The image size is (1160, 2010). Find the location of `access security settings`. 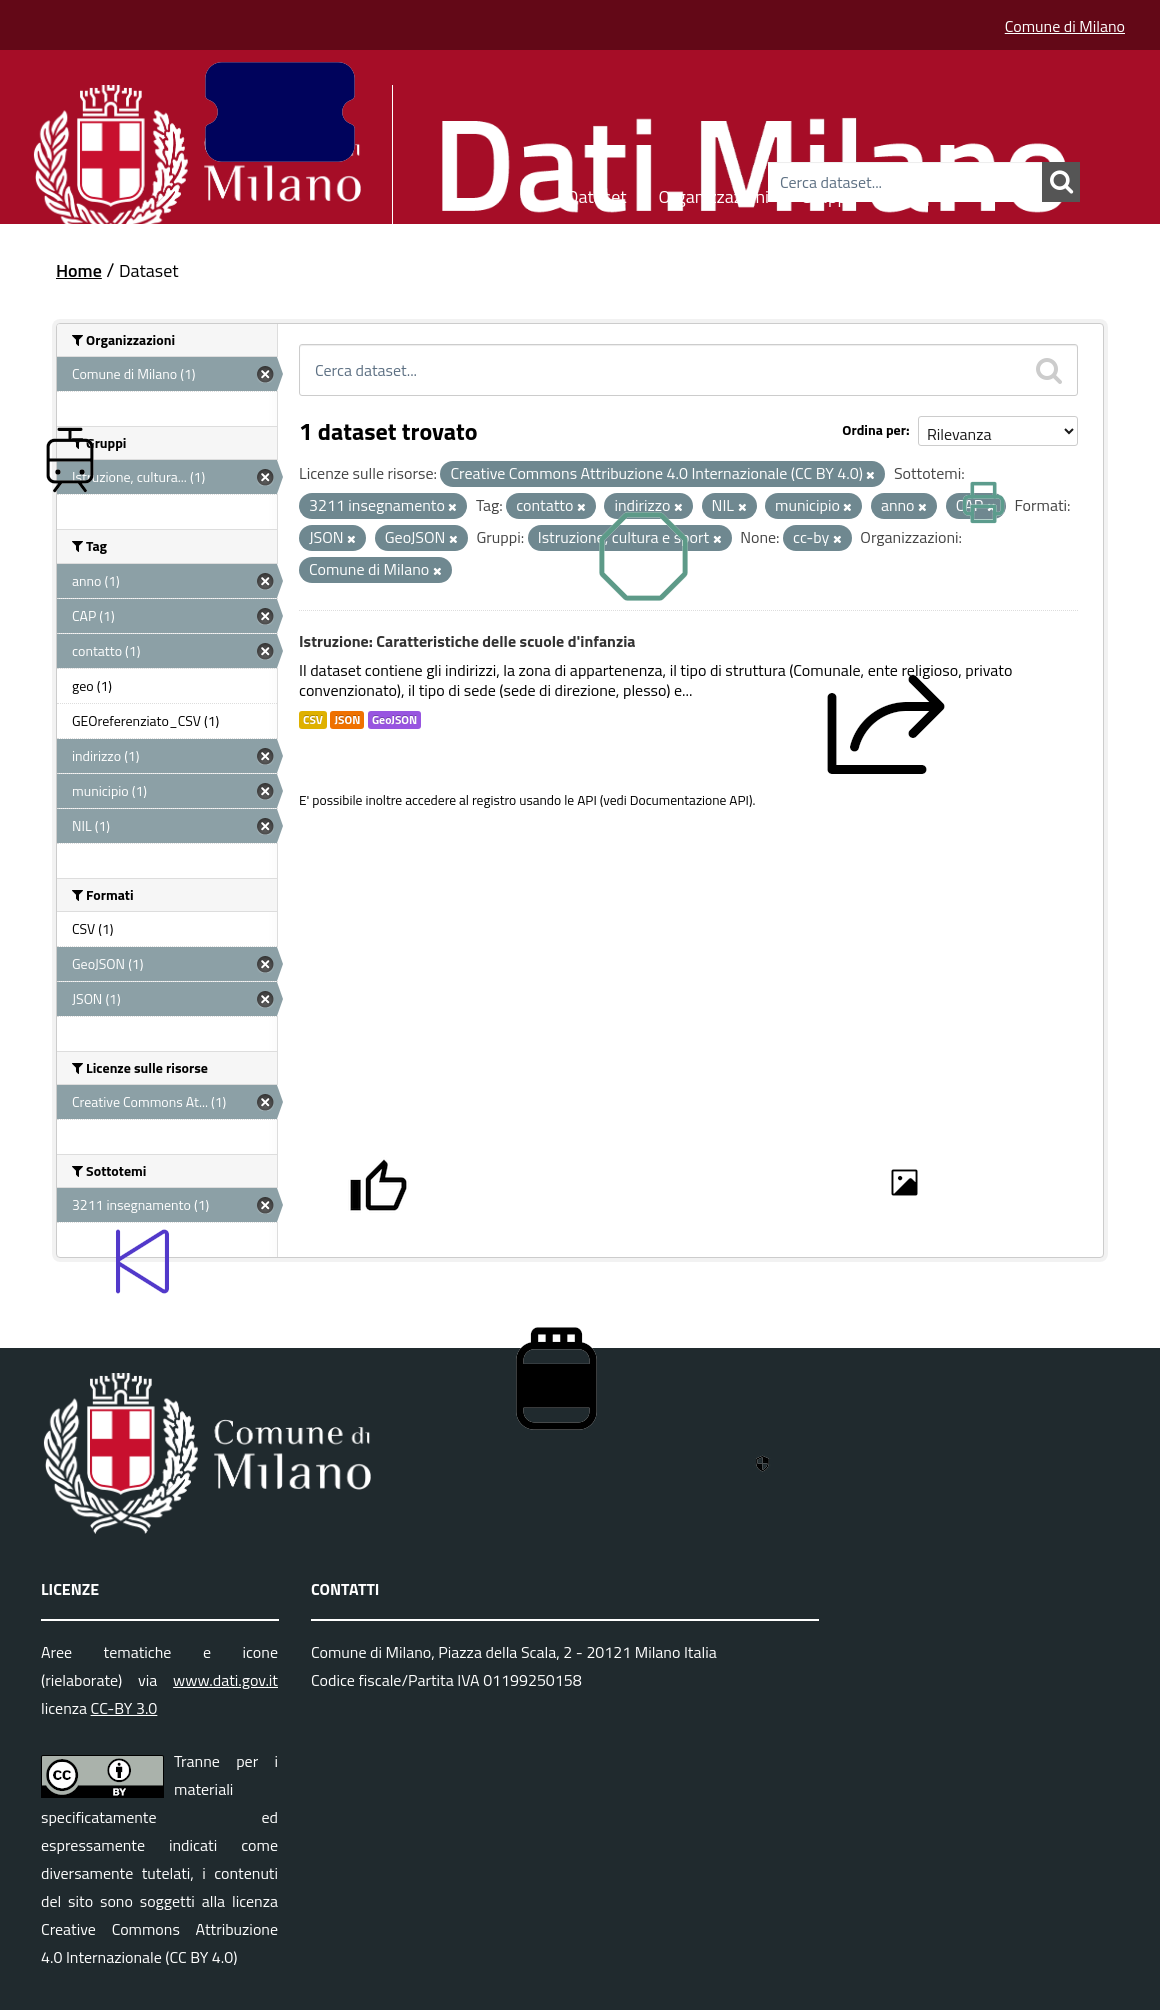

access security settings is located at coordinates (762, 1463).